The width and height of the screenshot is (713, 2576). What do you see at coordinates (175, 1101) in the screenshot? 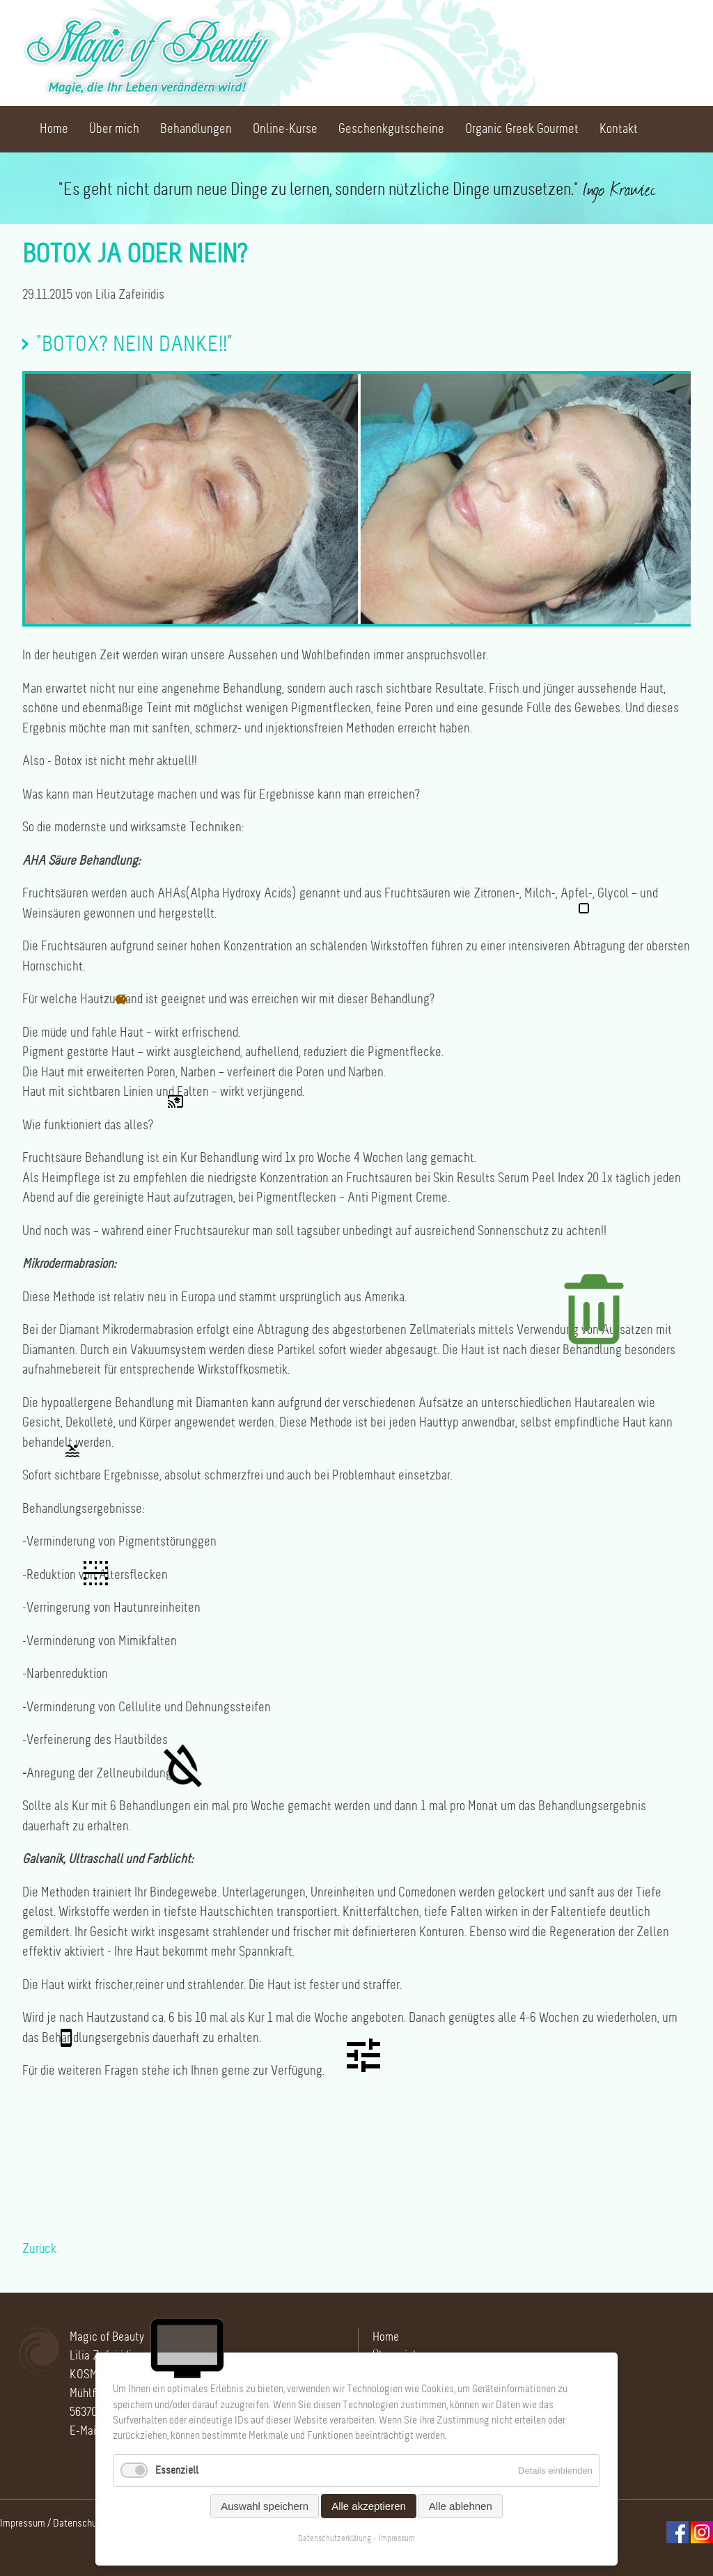
I see `cast or share screen to classroom display` at bounding box center [175, 1101].